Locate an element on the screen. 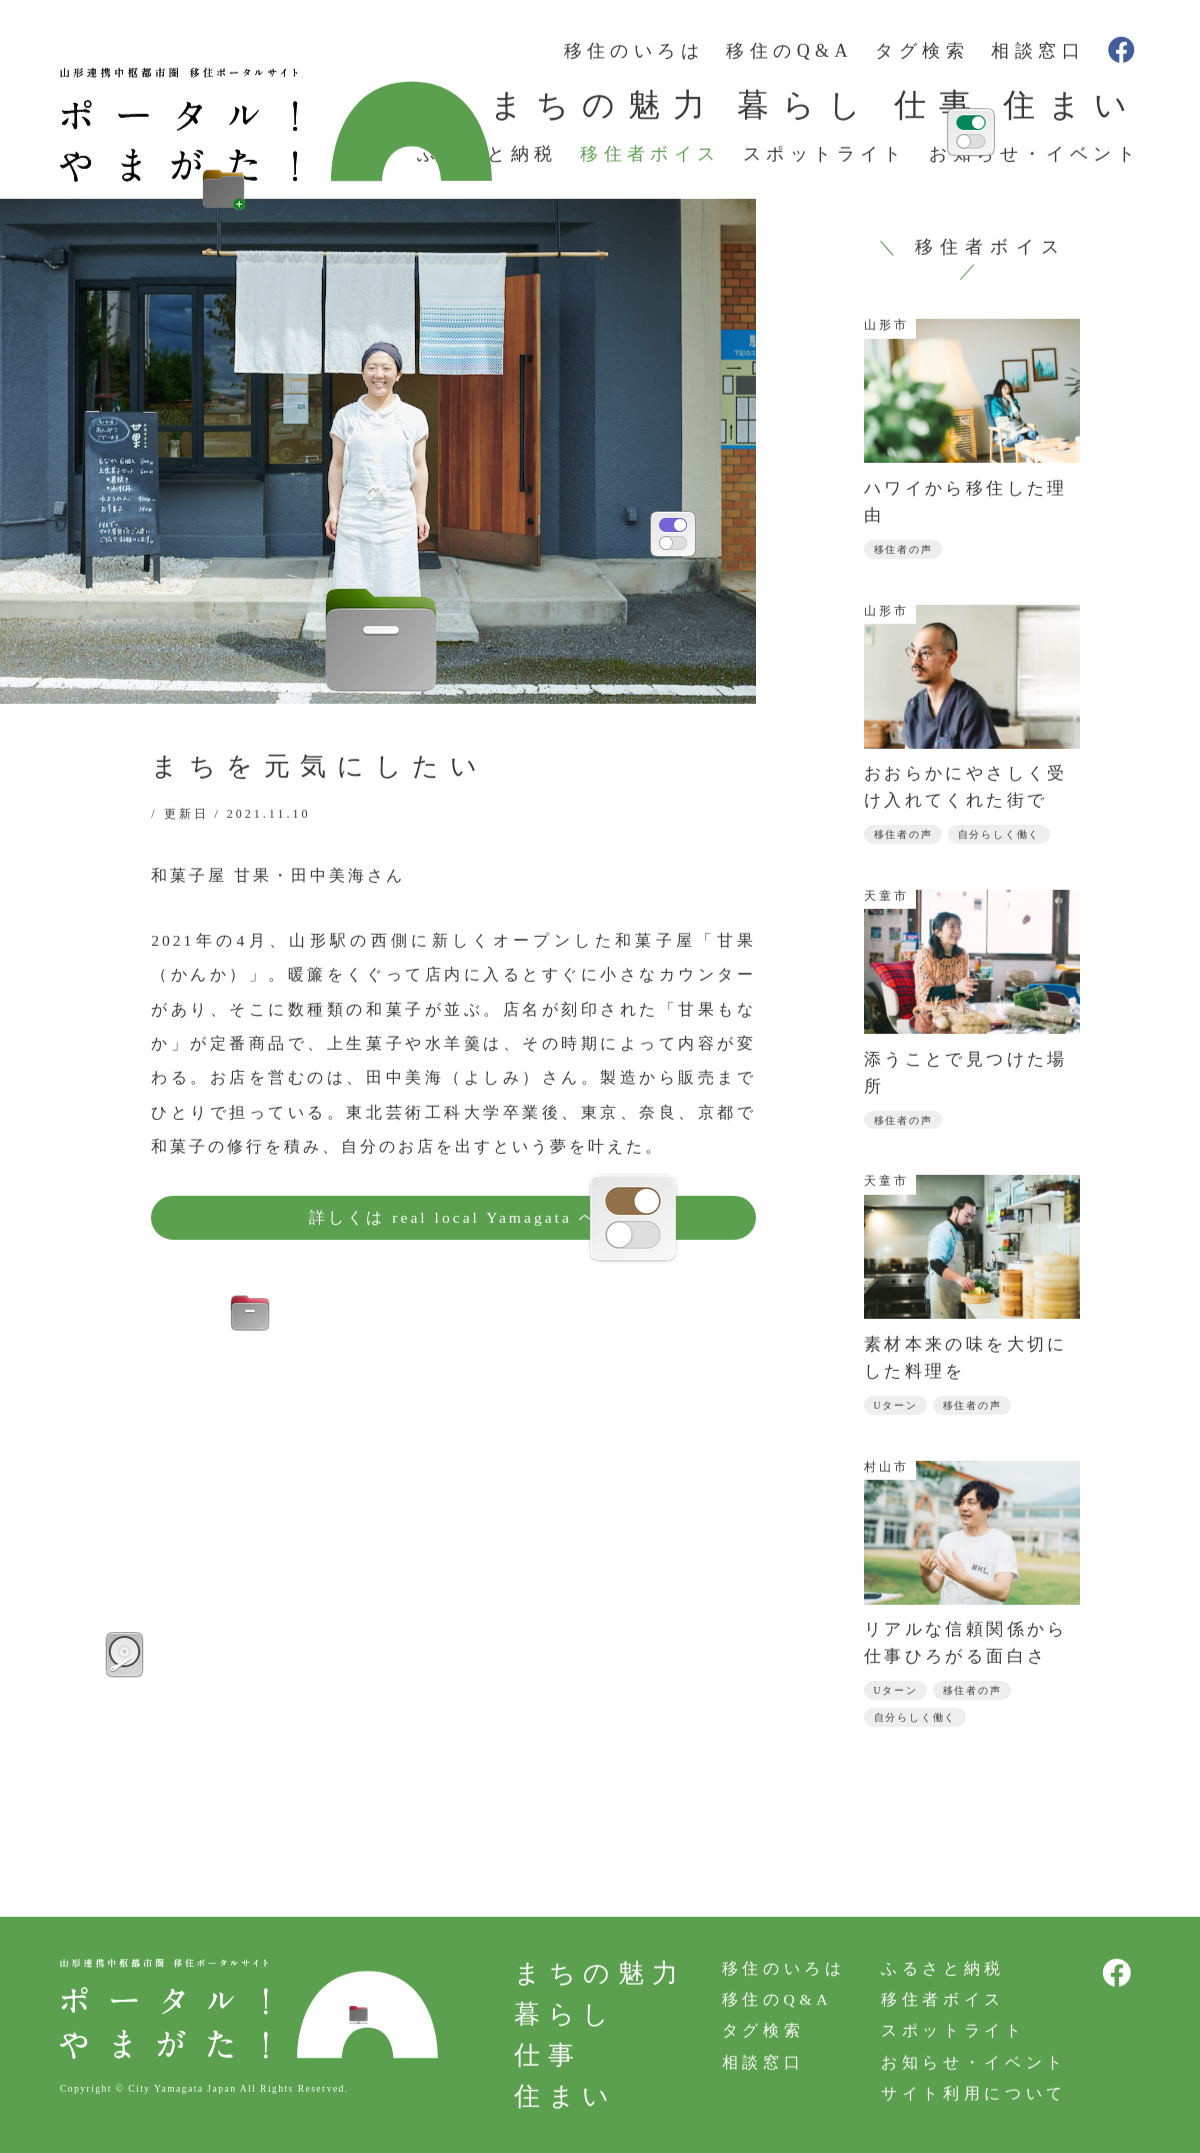  open disk utility application is located at coordinates (124, 1654).